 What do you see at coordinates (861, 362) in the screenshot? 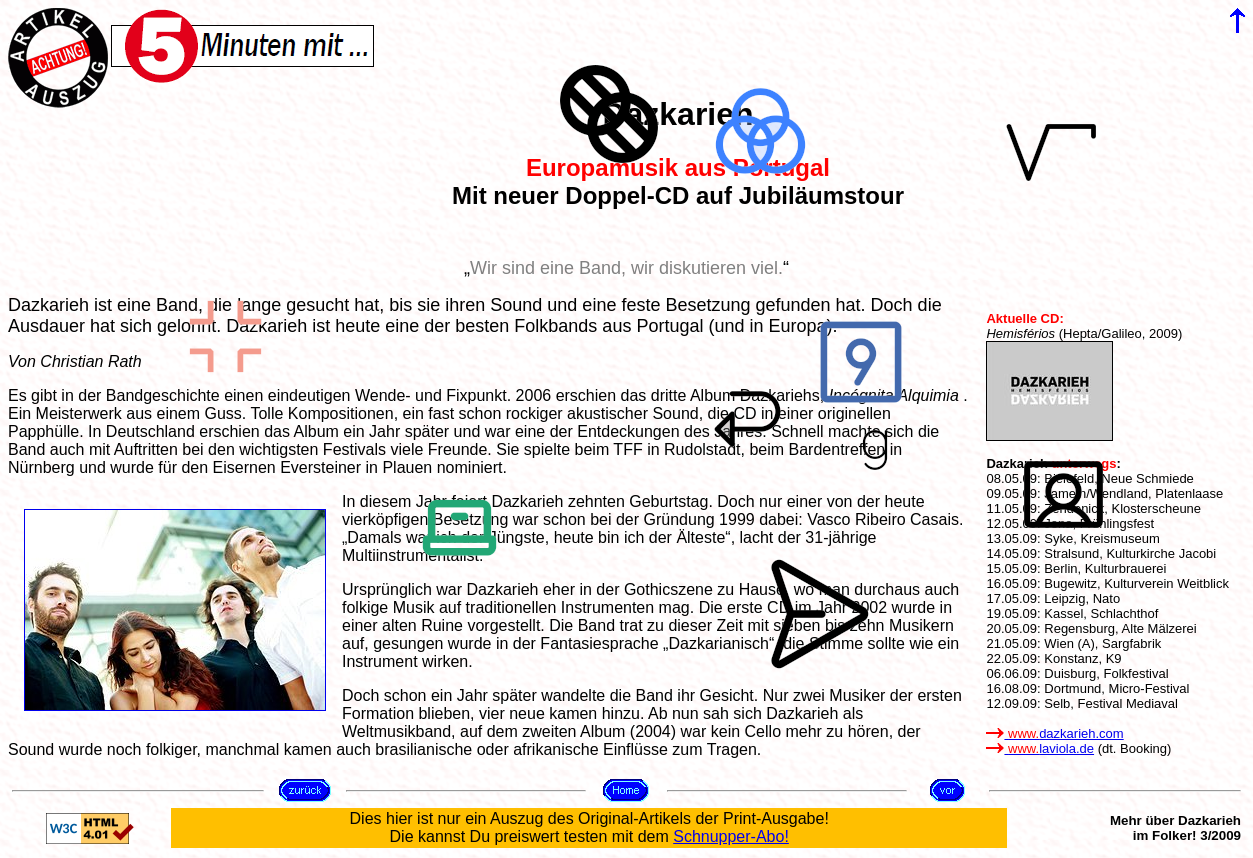
I see `select number nine` at bounding box center [861, 362].